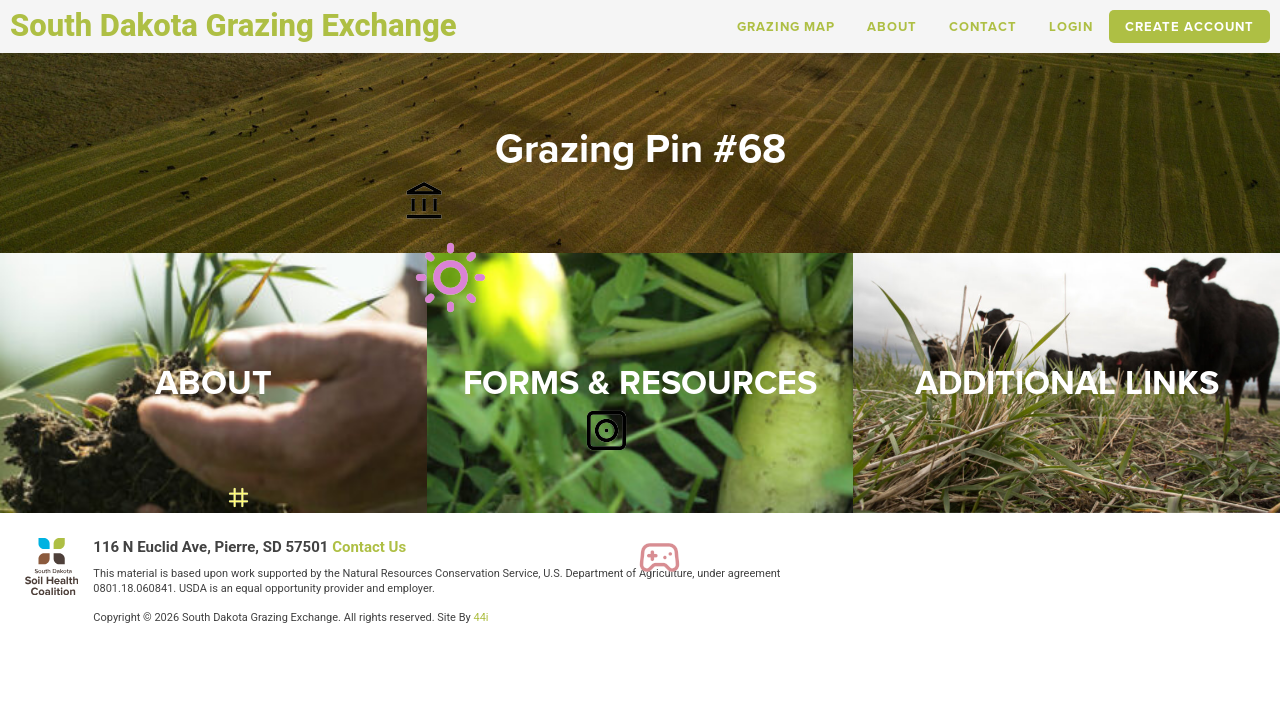  What do you see at coordinates (659, 557) in the screenshot?
I see `access gaming or games section` at bounding box center [659, 557].